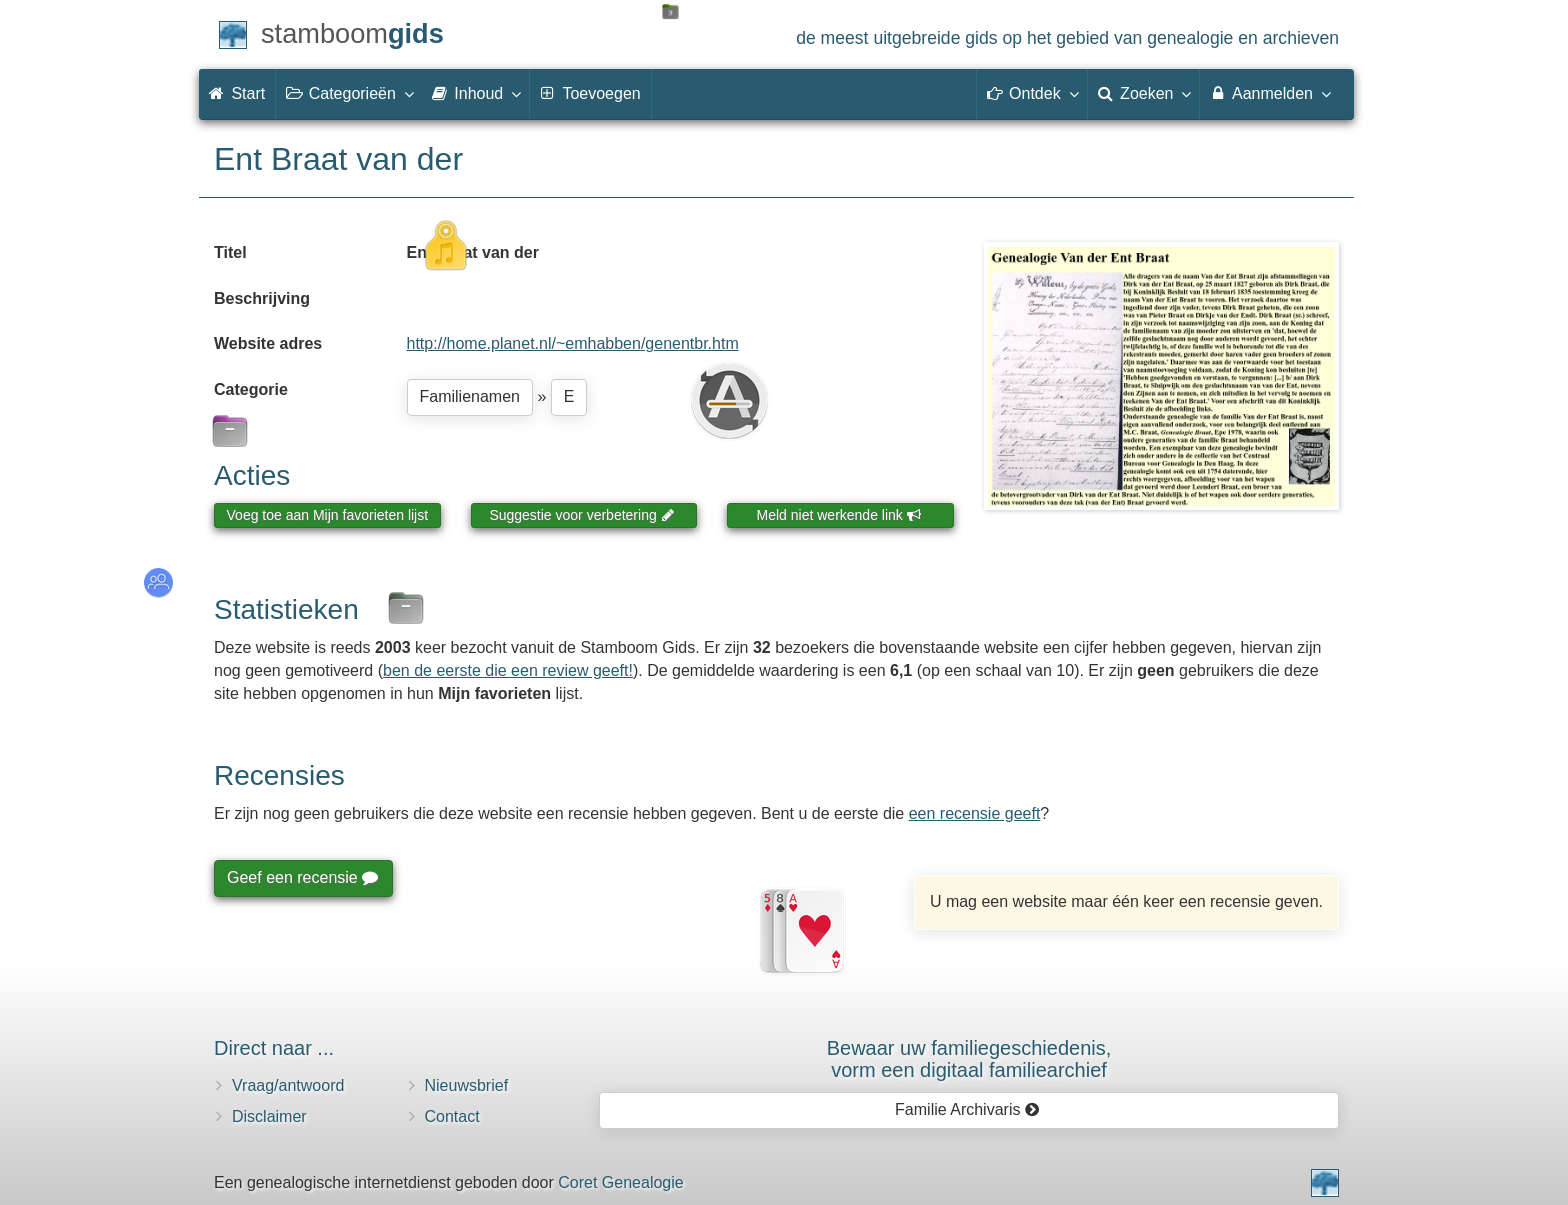  What do you see at coordinates (446, 245) in the screenshot?
I see `open EarTag music tagging application` at bounding box center [446, 245].